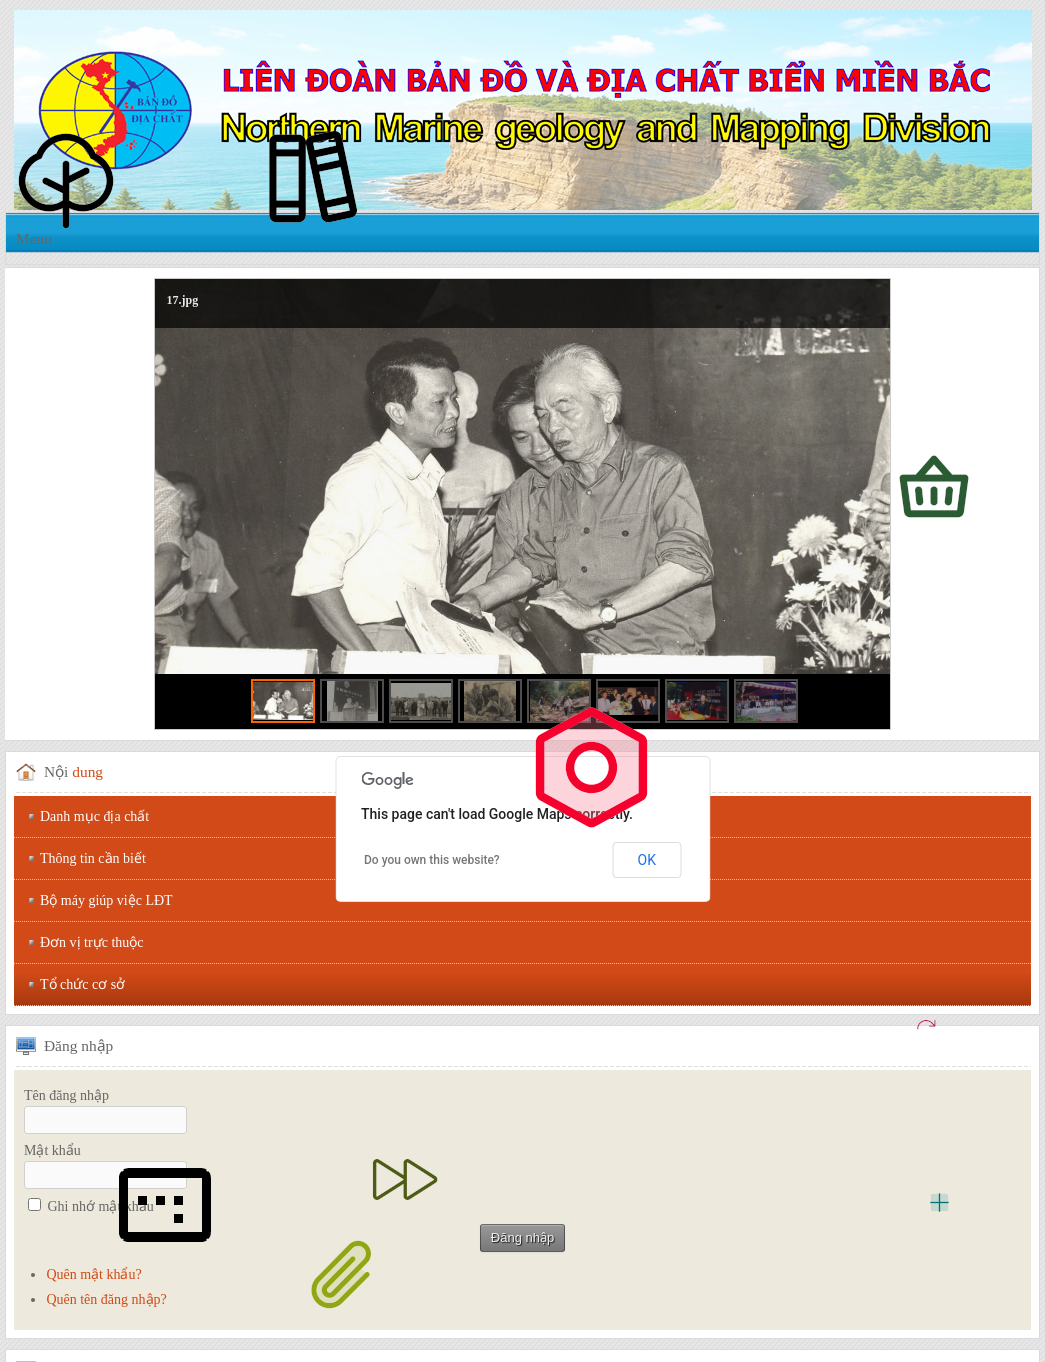 This screenshot has width=1045, height=1362. I want to click on access hardware or mechanical settings, so click(591, 767).